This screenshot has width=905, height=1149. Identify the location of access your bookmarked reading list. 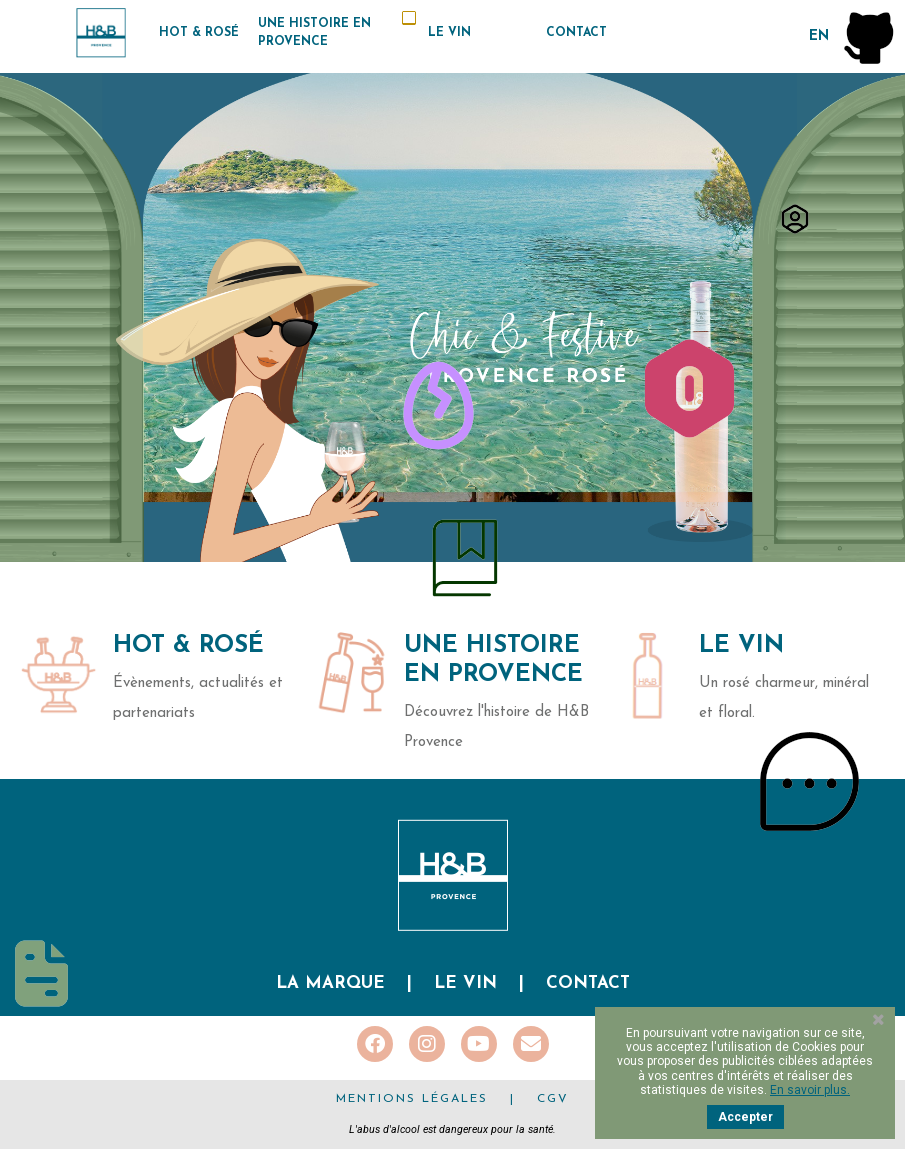
(465, 558).